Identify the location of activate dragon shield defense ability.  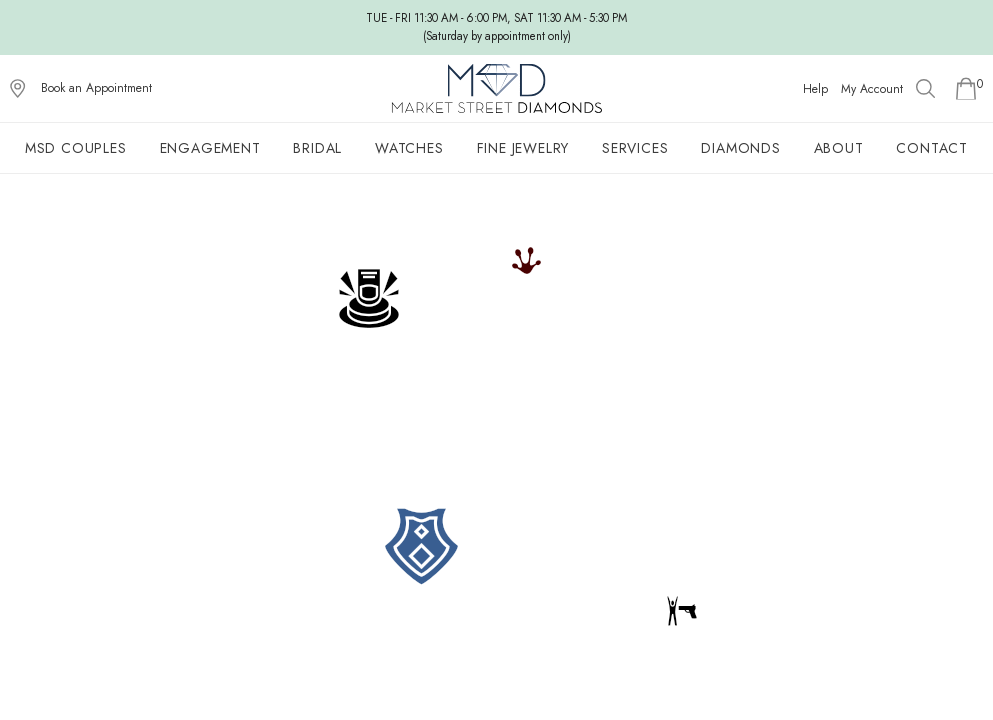
(421, 546).